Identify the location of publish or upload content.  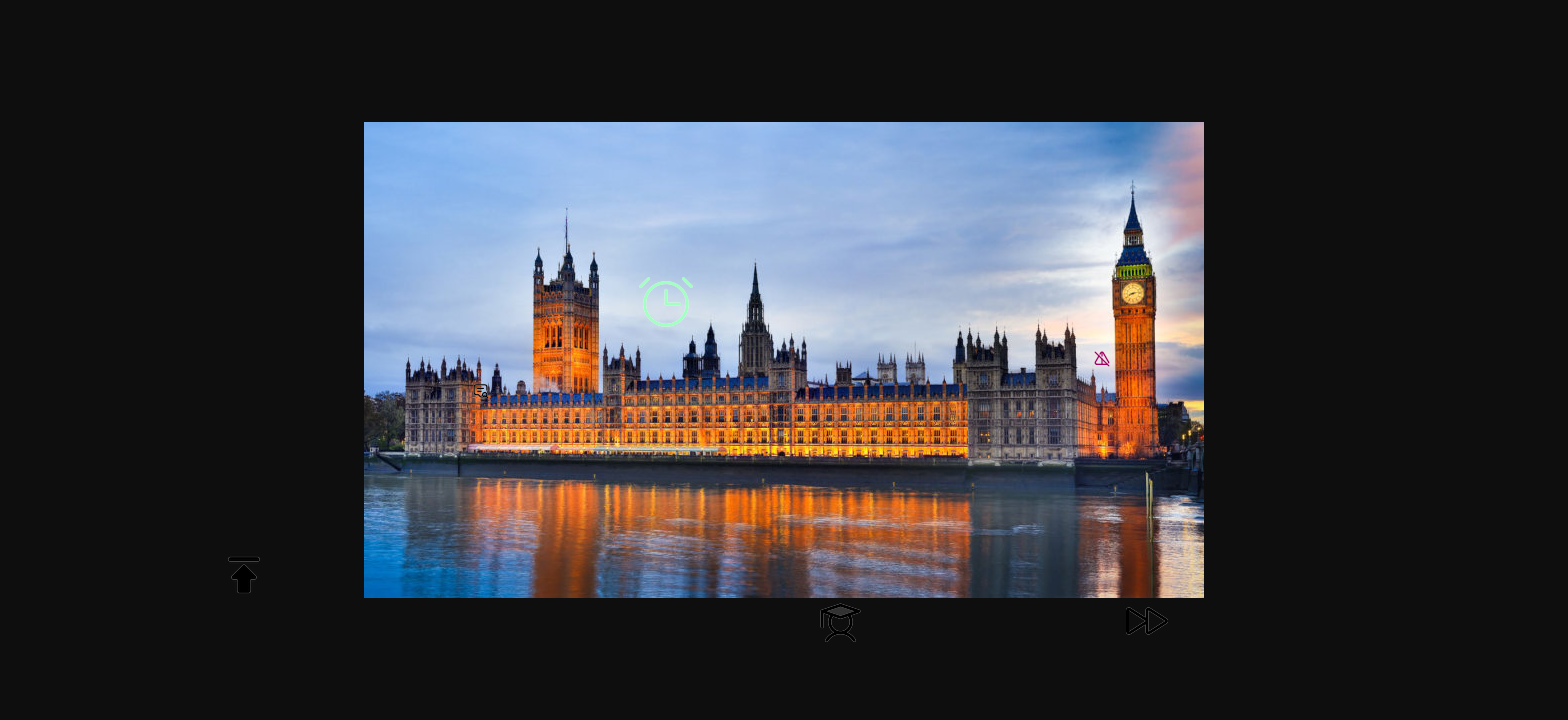
(244, 575).